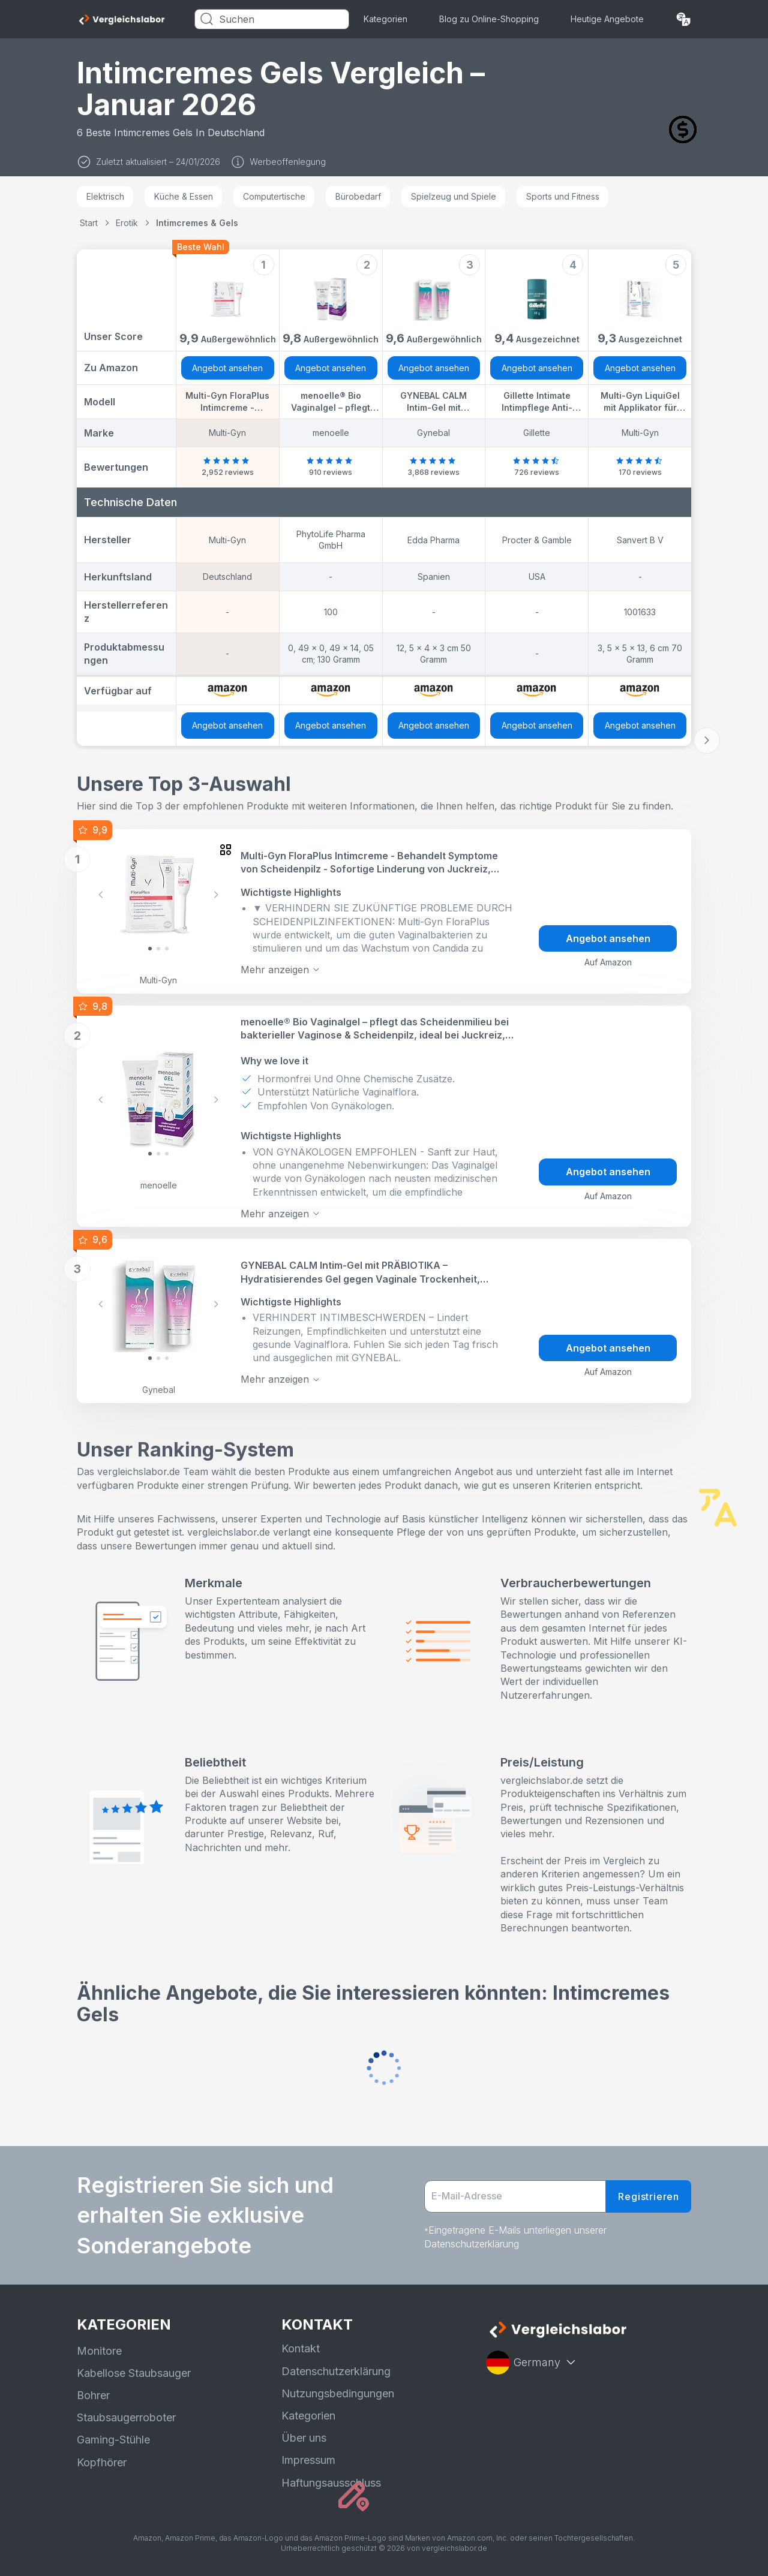 This screenshot has width=768, height=2576. I want to click on pin or save an edited note, so click(352, 2494).